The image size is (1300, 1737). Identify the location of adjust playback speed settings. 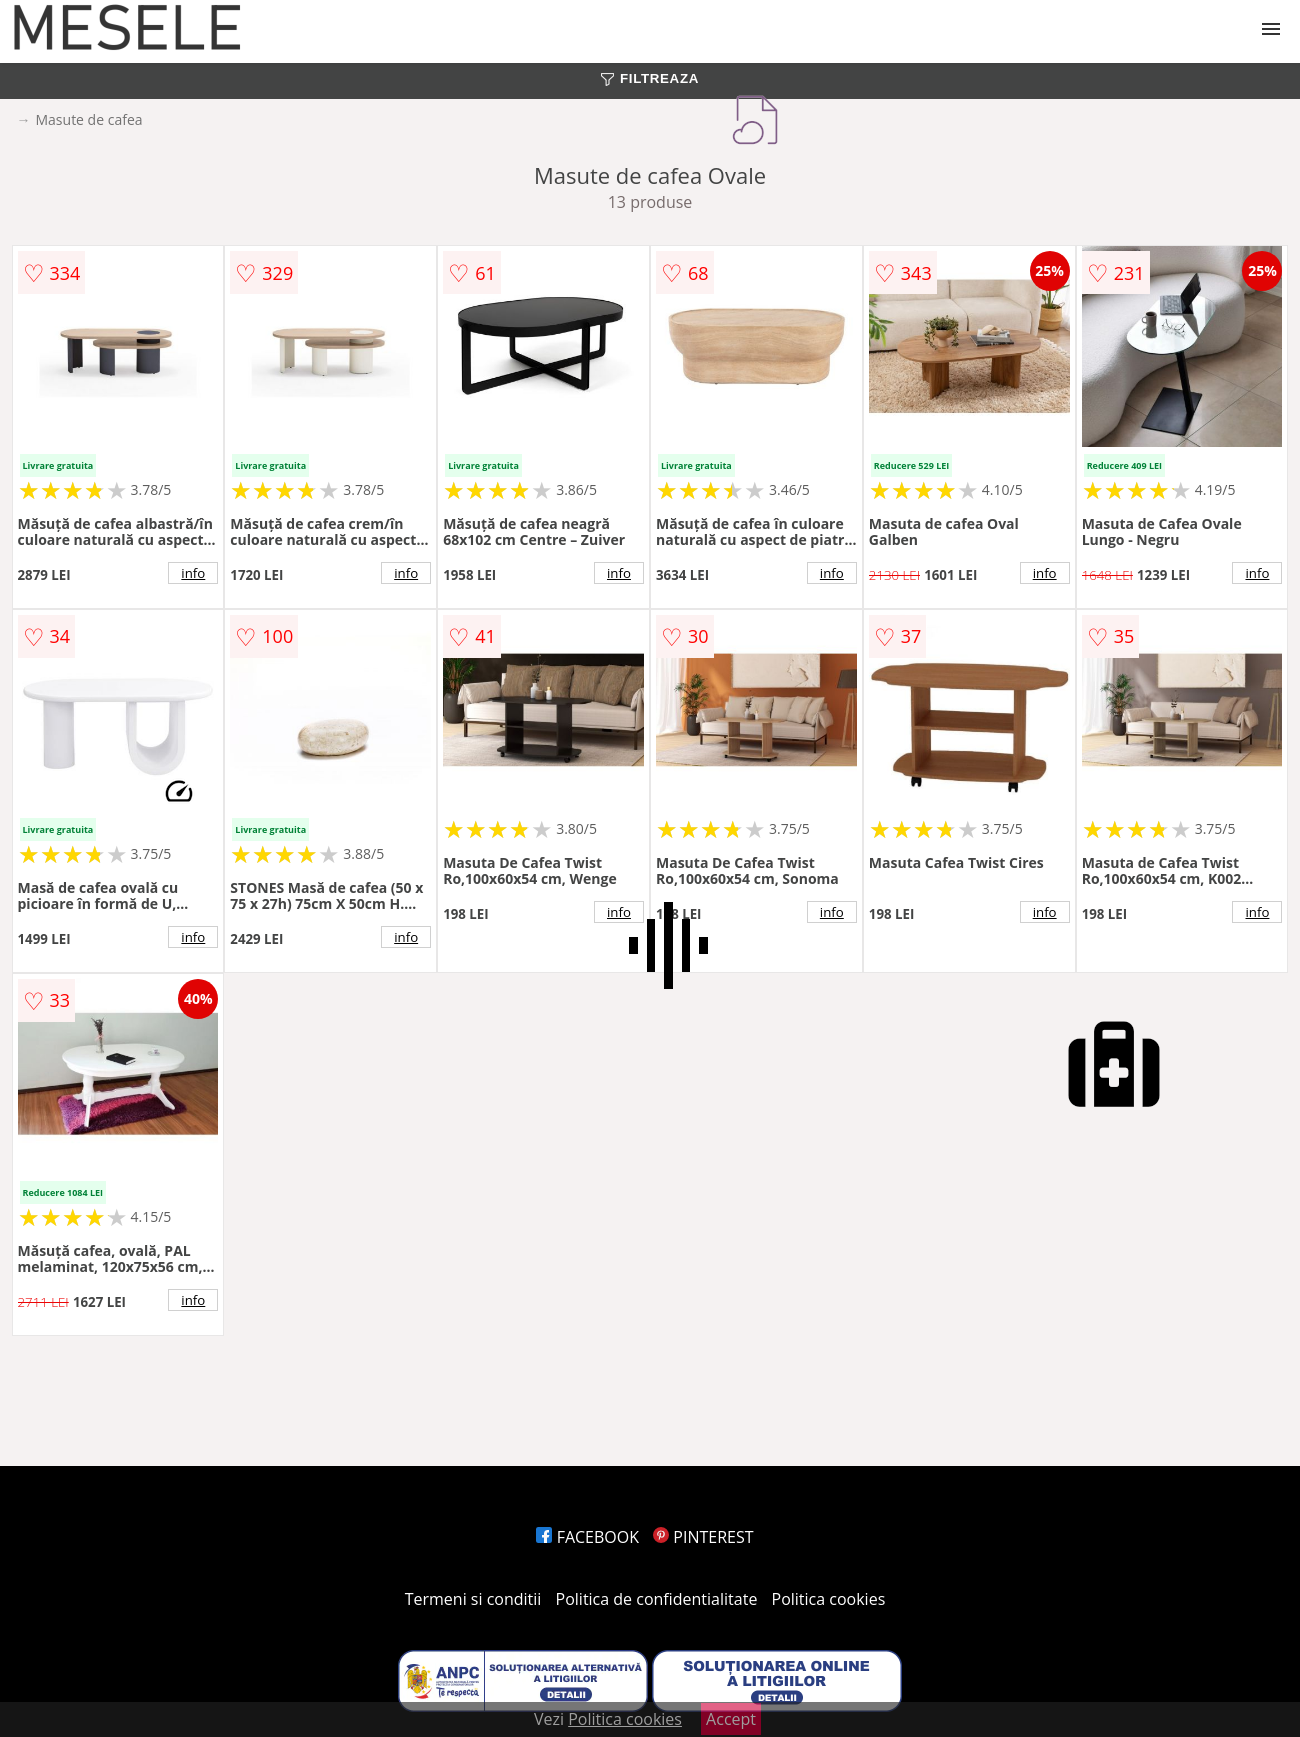
(179, 791).